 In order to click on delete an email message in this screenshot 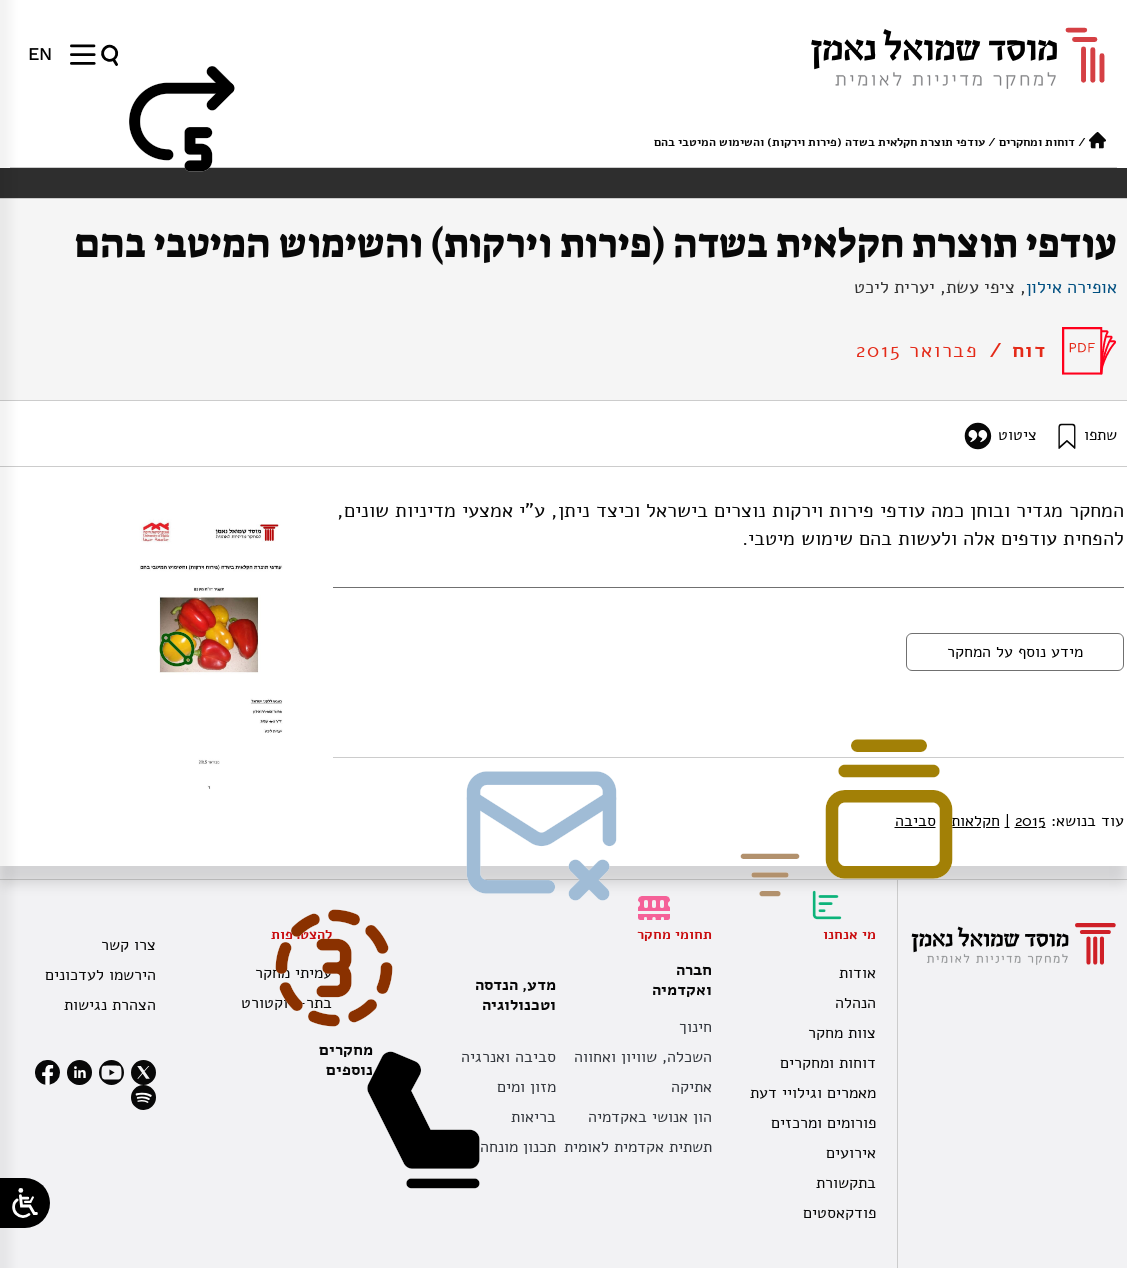, I will do `click(541, 832)`.